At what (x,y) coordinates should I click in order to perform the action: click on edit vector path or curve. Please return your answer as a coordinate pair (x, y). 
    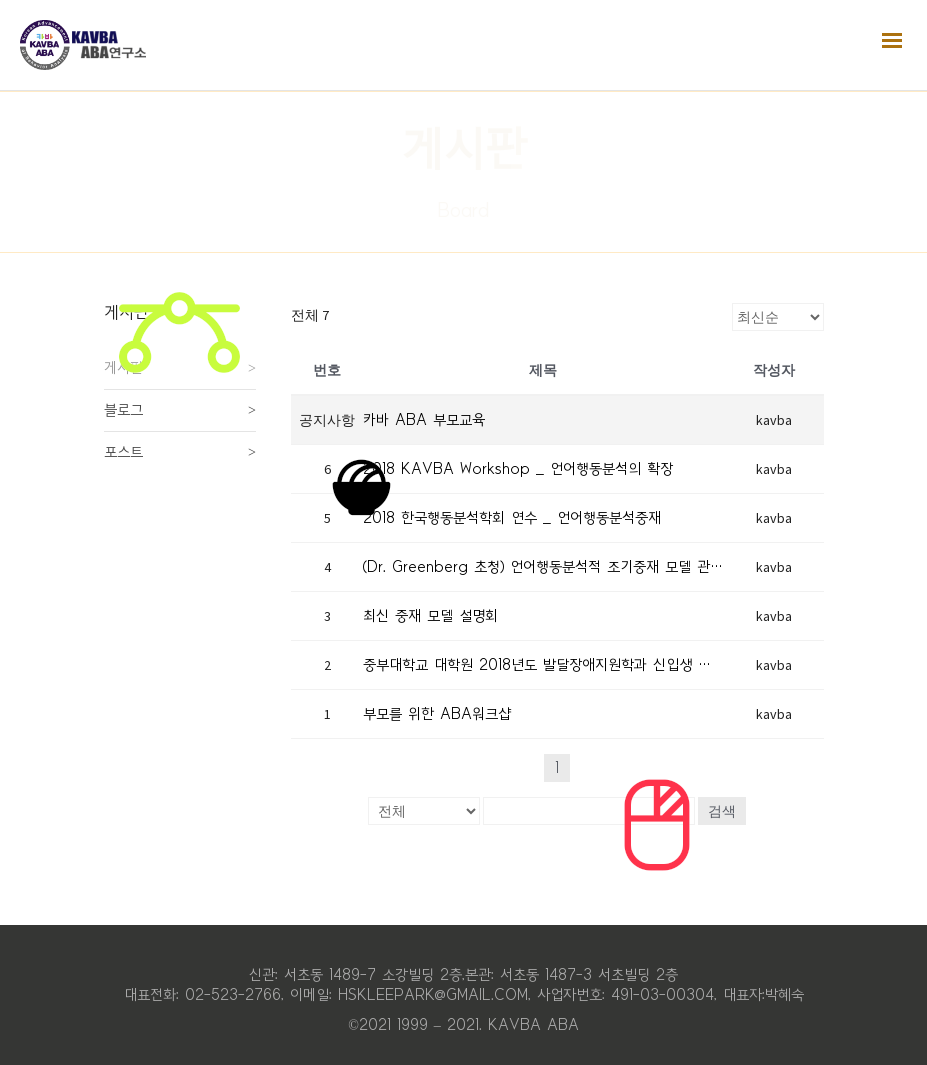
    Looking at the image, I should click on (179, 332).